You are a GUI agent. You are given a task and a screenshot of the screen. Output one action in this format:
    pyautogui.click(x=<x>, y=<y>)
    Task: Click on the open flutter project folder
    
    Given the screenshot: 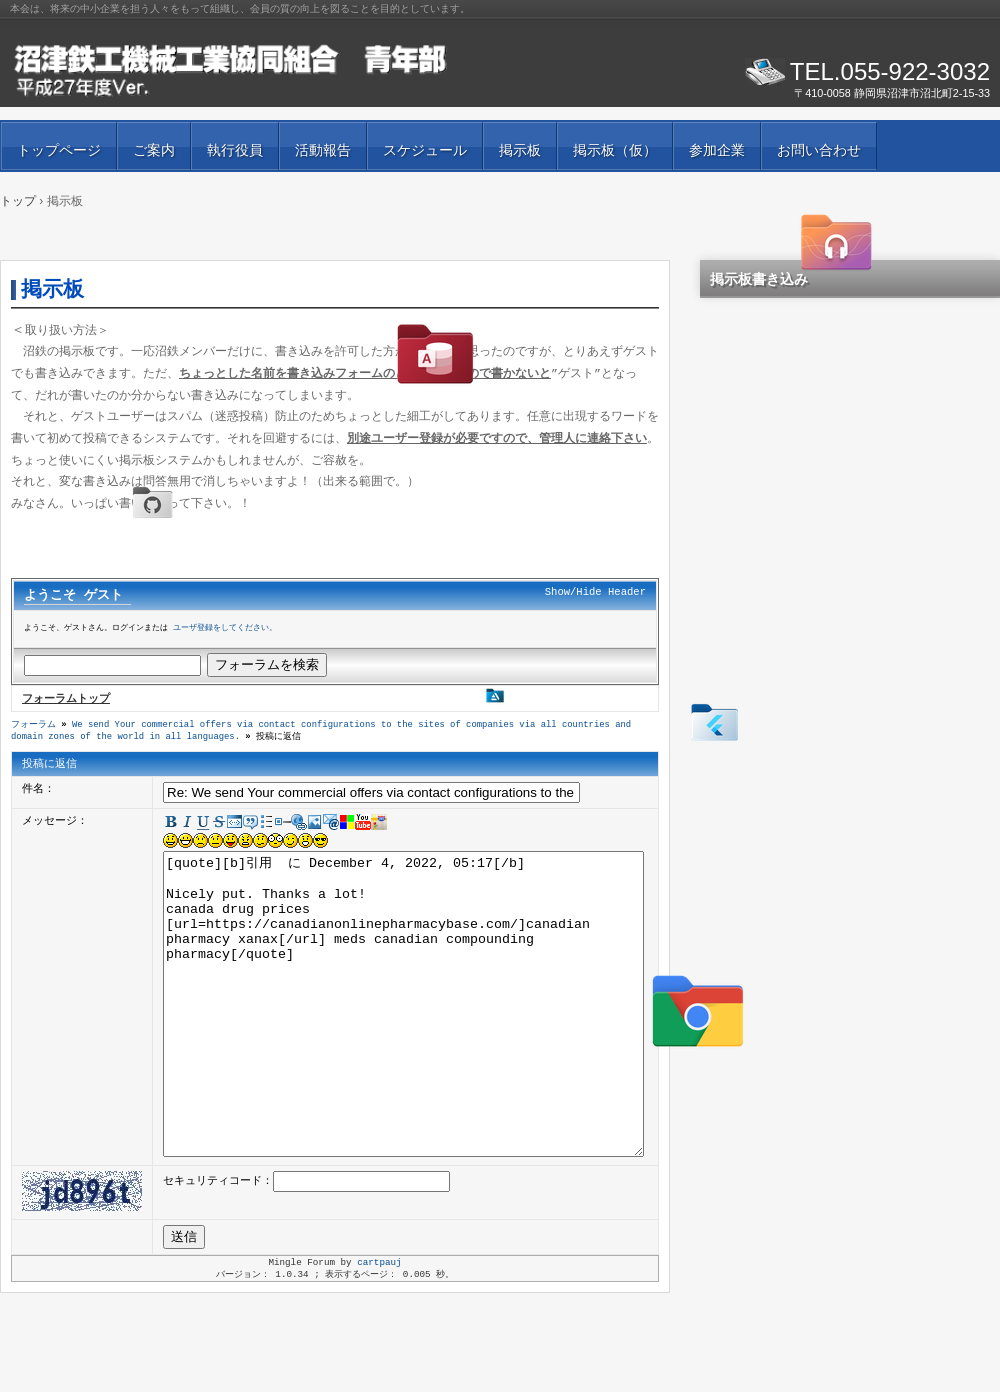 What is the action you would take?
    pyautogui.click(x=714, y=723)
    